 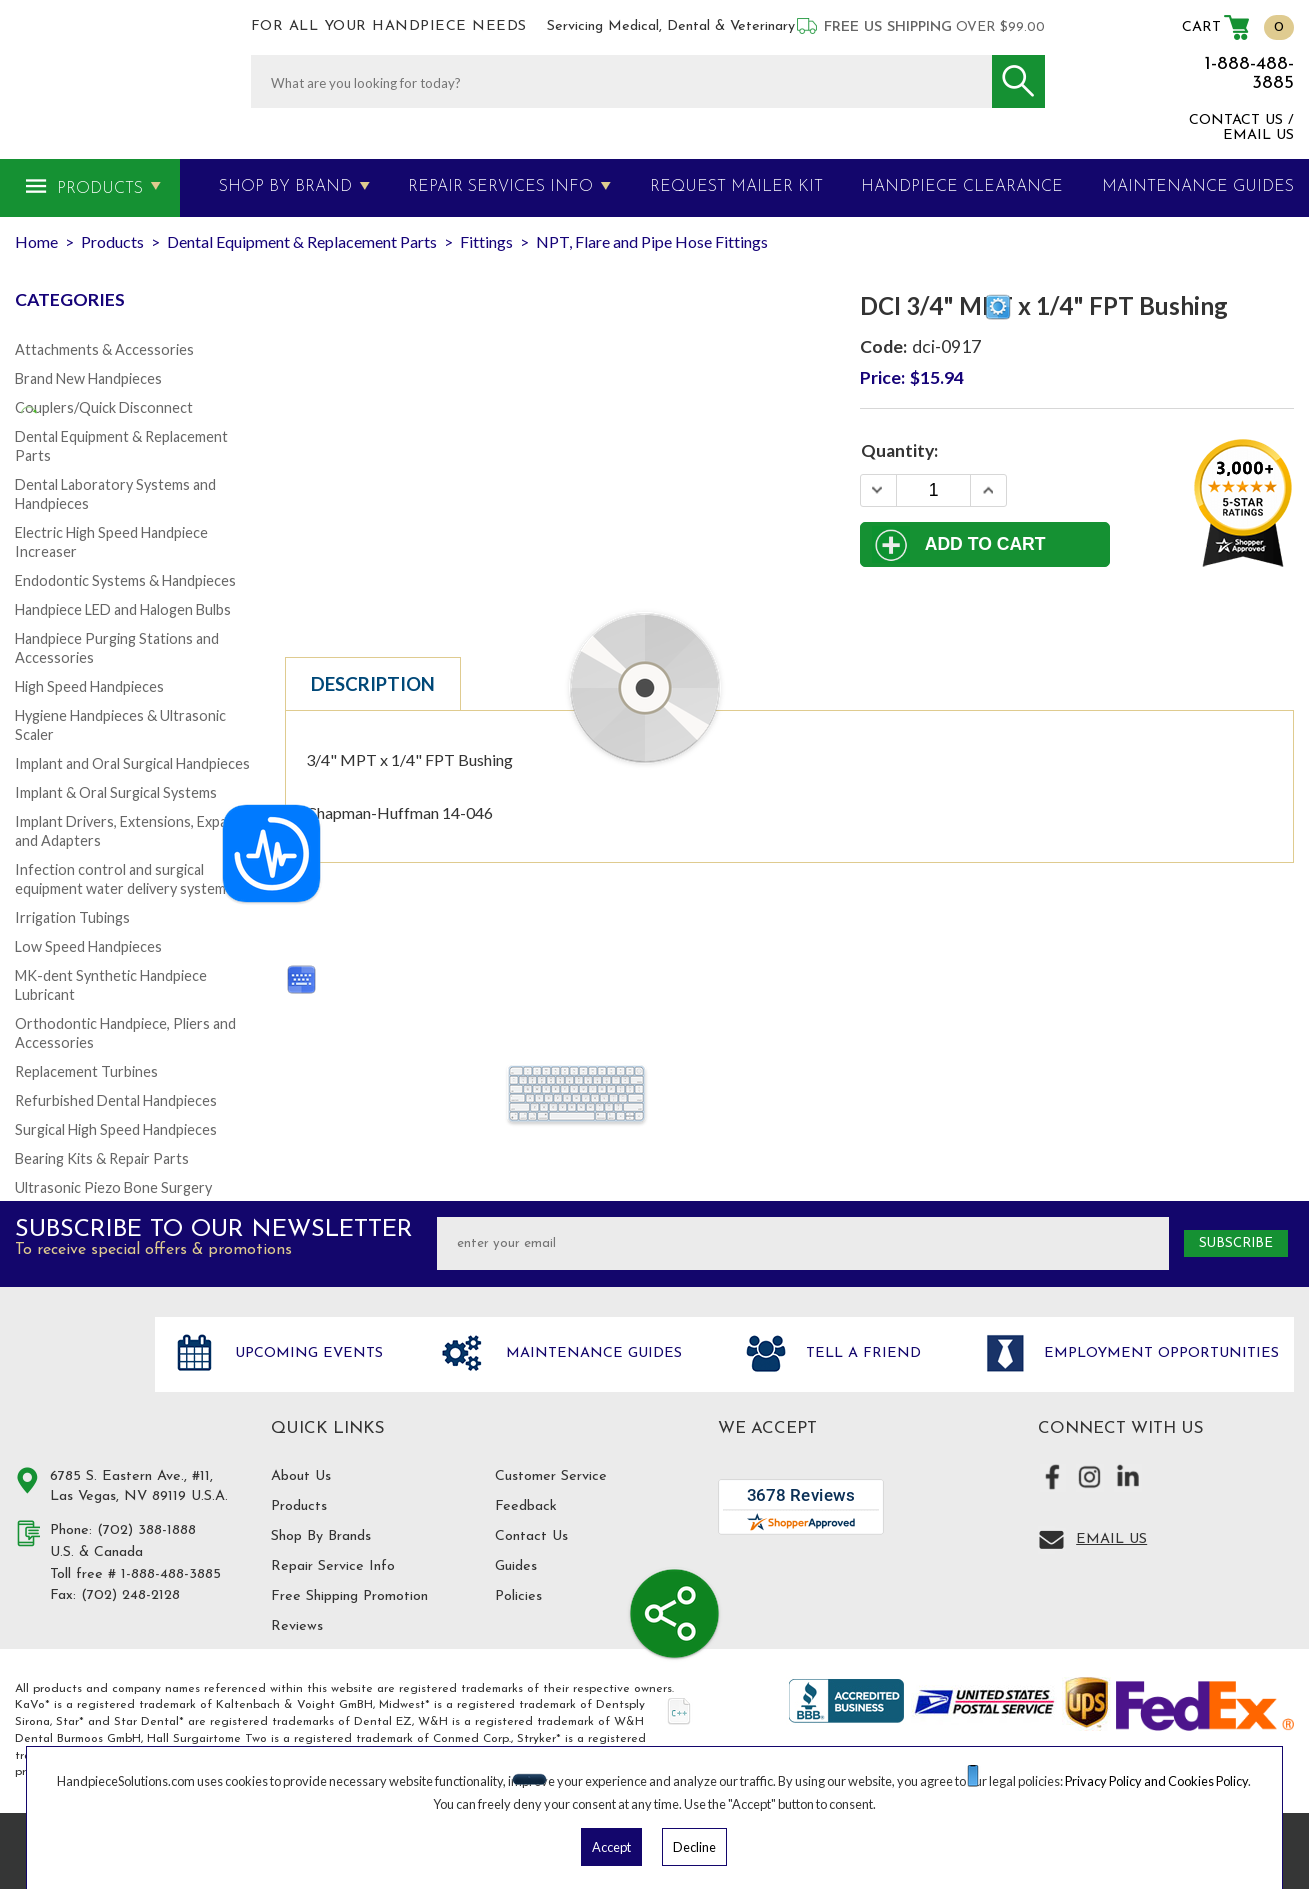 What do you see at coordinates (271, 853) in the screenshot?
I see `access system diagnostic logs` at bounding box center [271, 853].